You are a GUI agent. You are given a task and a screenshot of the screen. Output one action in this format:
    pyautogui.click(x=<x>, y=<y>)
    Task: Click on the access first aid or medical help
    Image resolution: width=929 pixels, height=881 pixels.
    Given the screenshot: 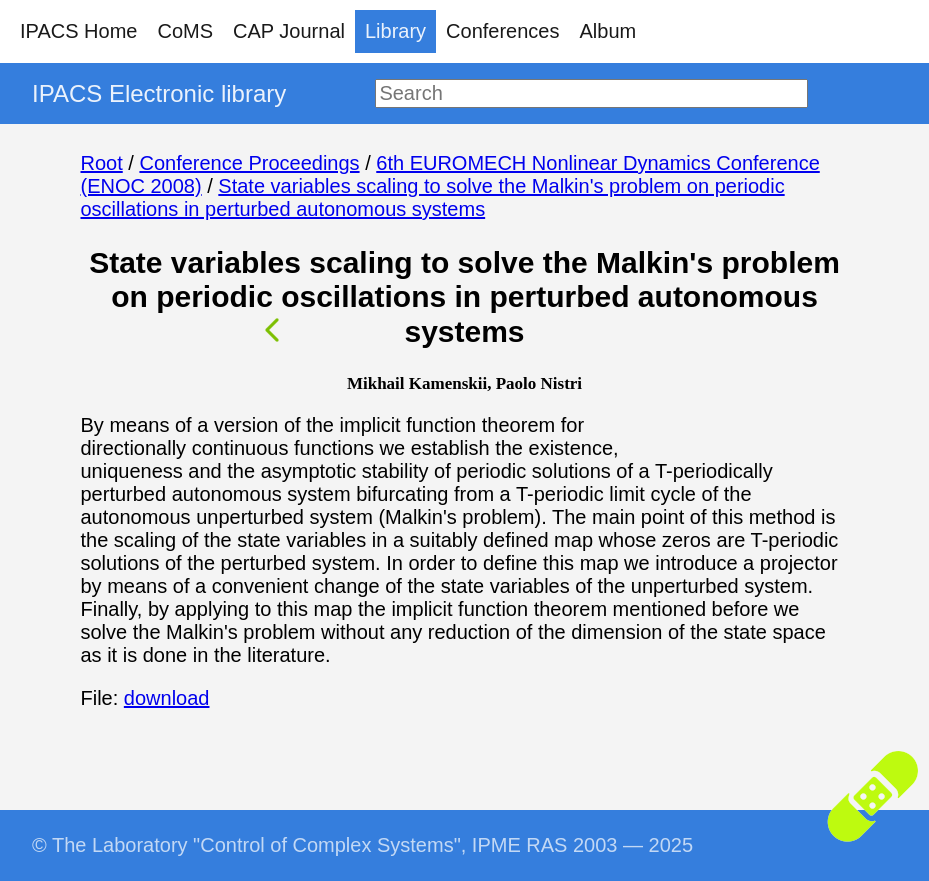 What is the action you would take?
    pyautogui.click(x=872, y=796)
    